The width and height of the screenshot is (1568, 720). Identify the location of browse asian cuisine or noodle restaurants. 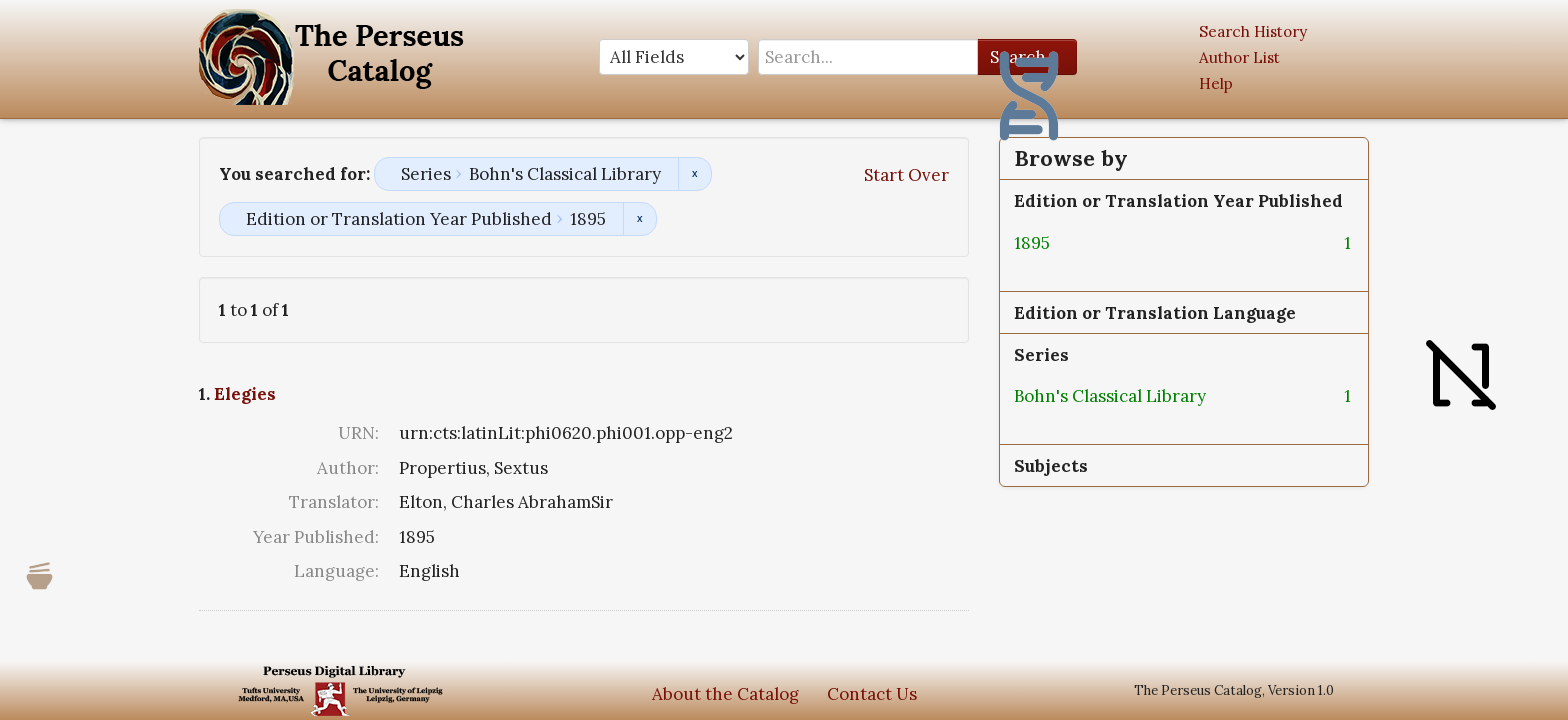
(39, 576).